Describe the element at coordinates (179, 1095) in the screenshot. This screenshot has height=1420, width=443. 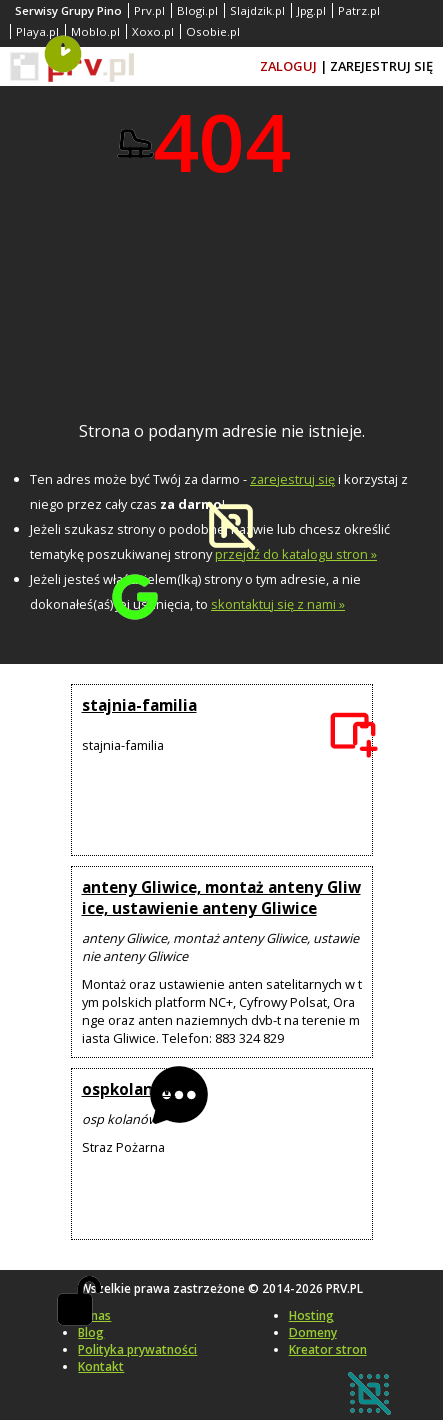
I see `open messaging or chat` at that location.